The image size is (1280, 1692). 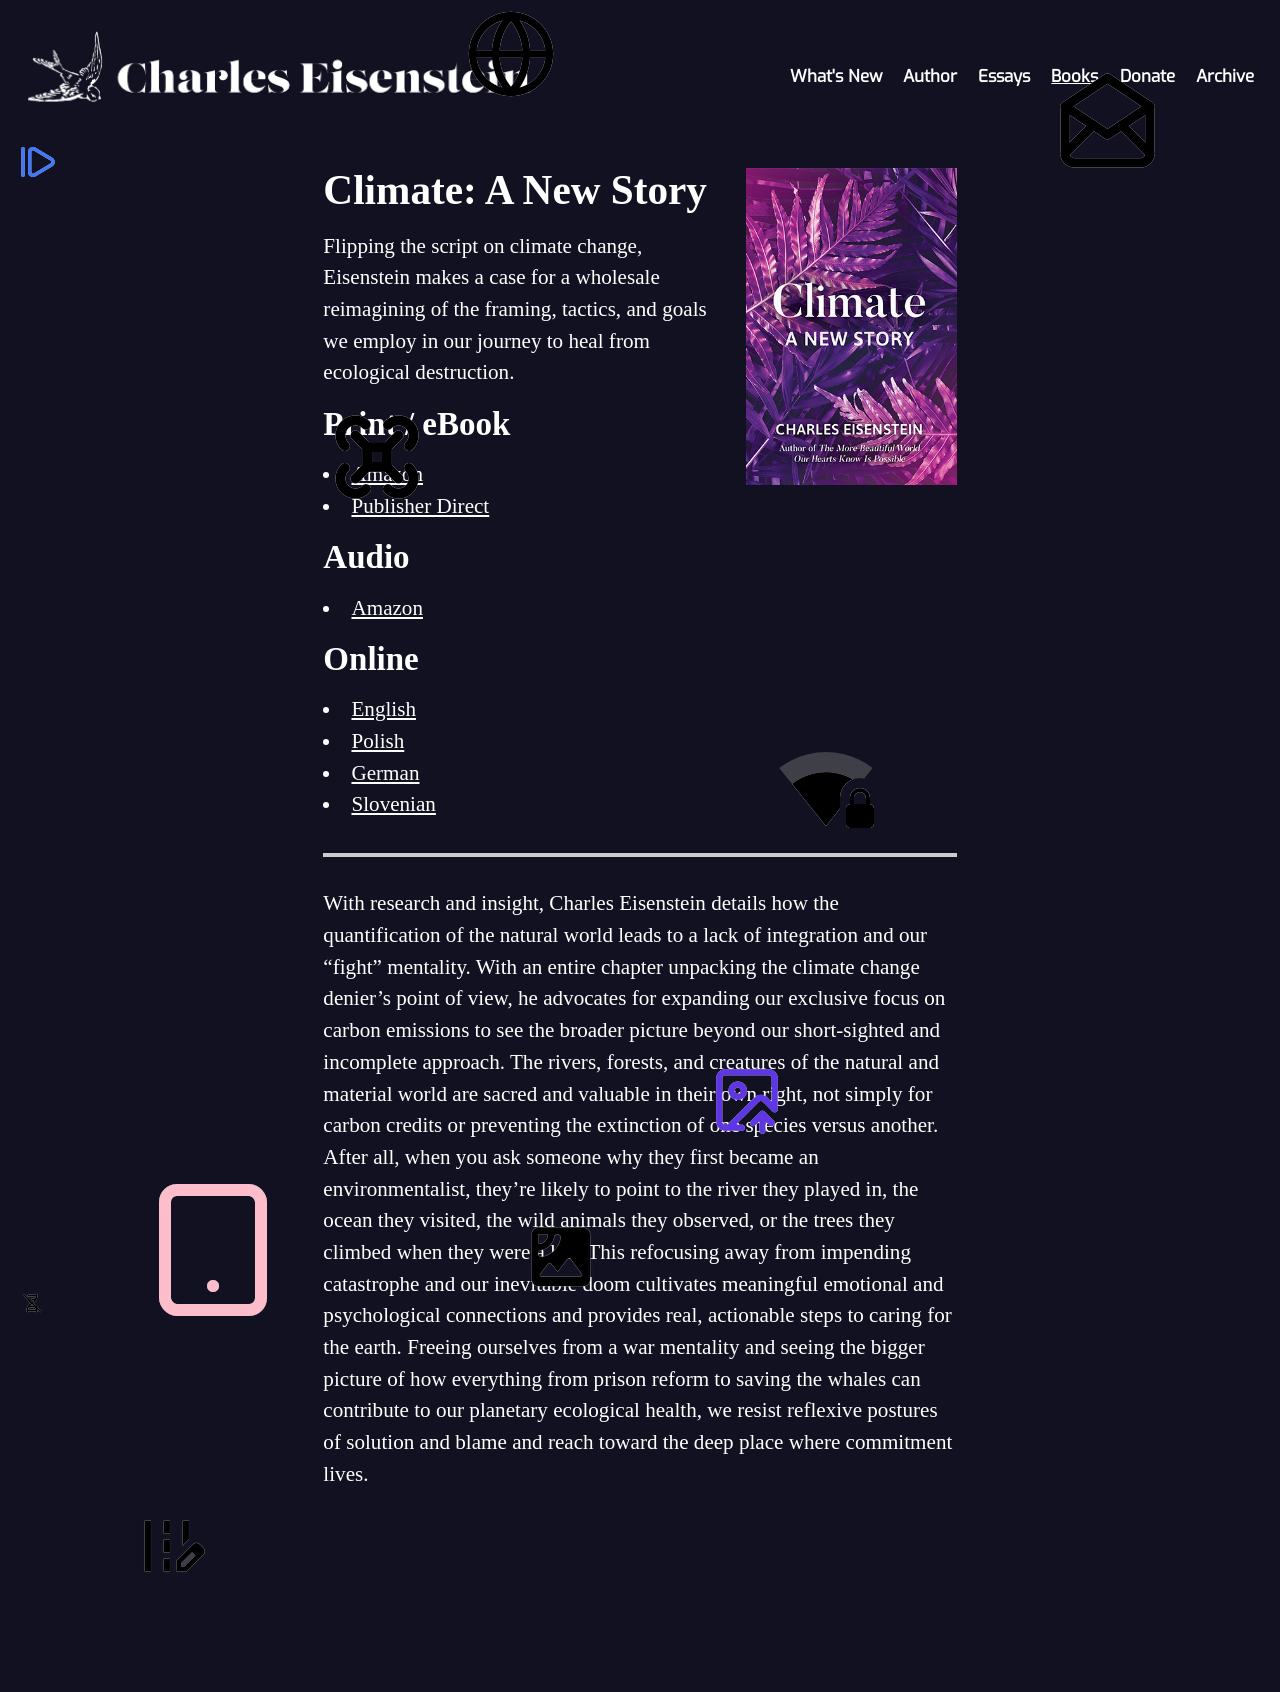 I want to click on switch to global or international settings, so click(x=511, y=54).